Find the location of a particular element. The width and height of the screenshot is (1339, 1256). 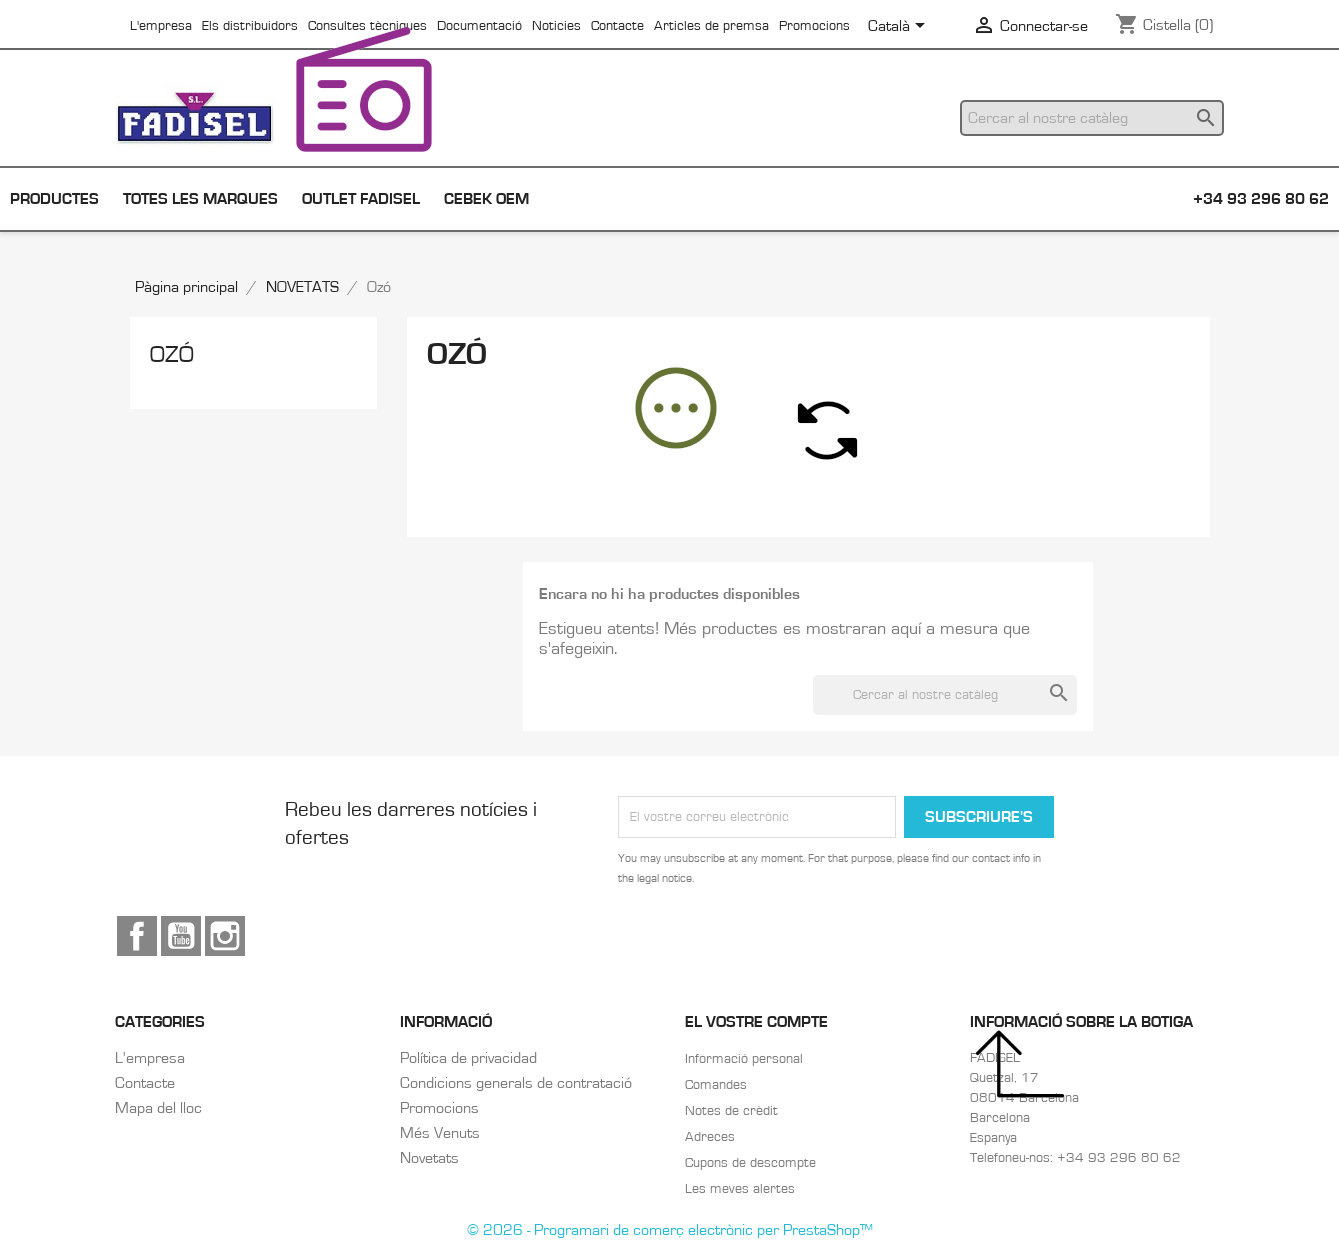

open radio or audio streaming is located at coordinates (364, 100).